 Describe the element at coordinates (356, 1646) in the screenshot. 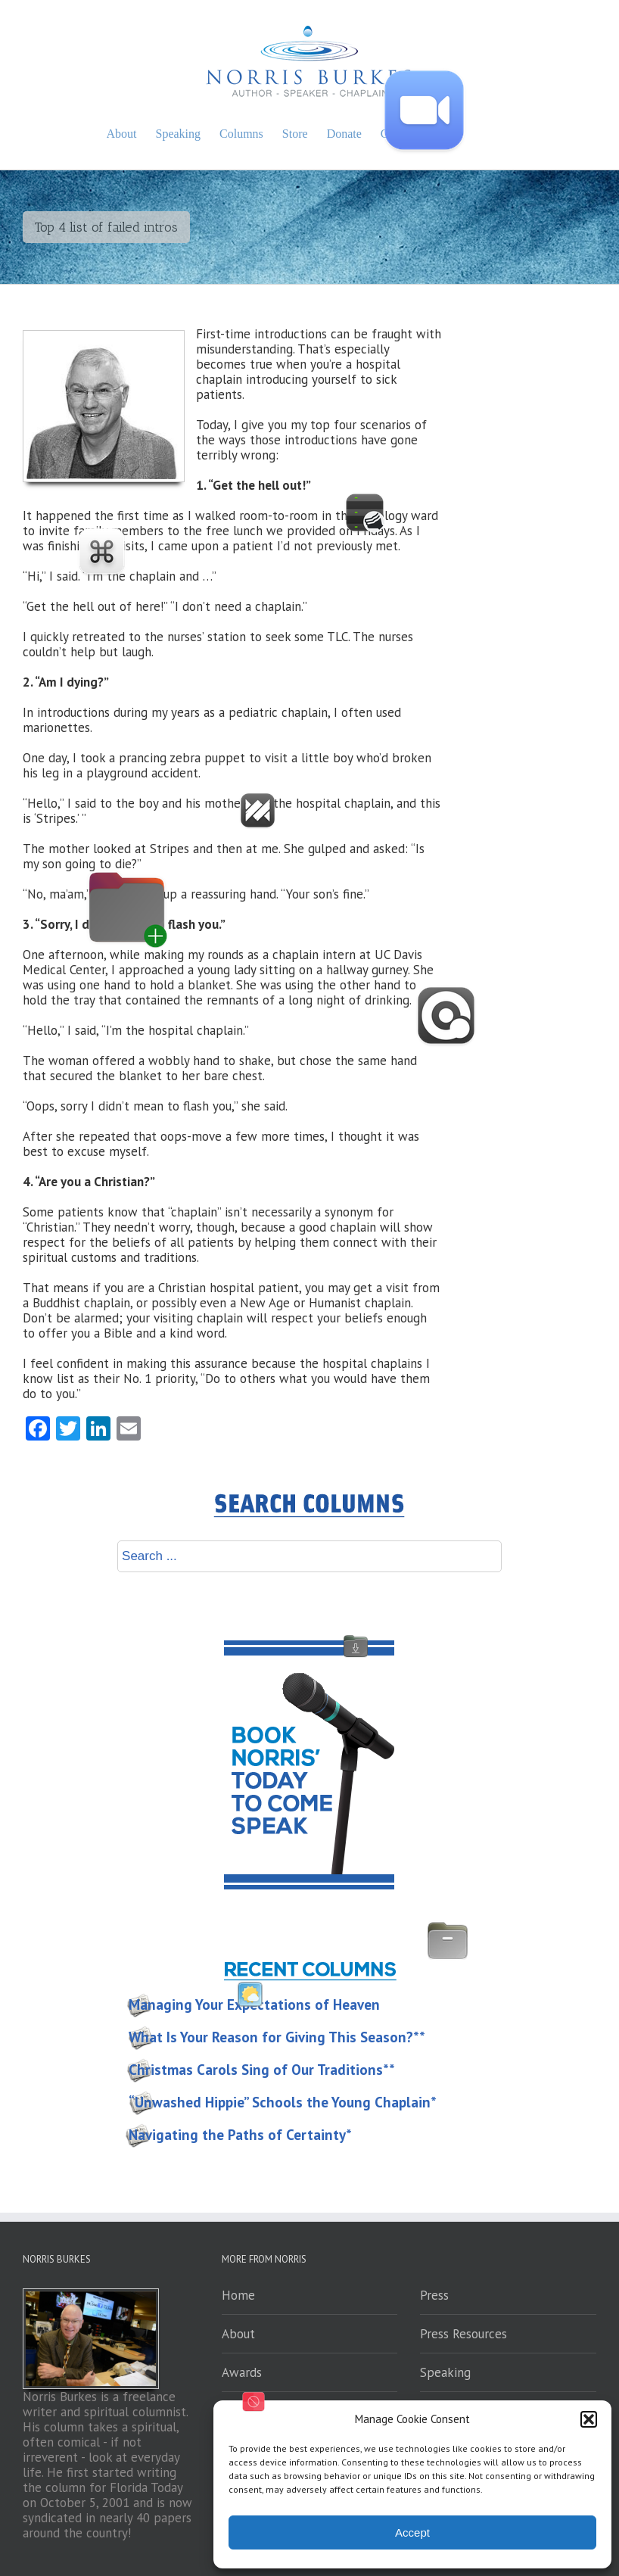

I see `open your downloads folder` at that location.